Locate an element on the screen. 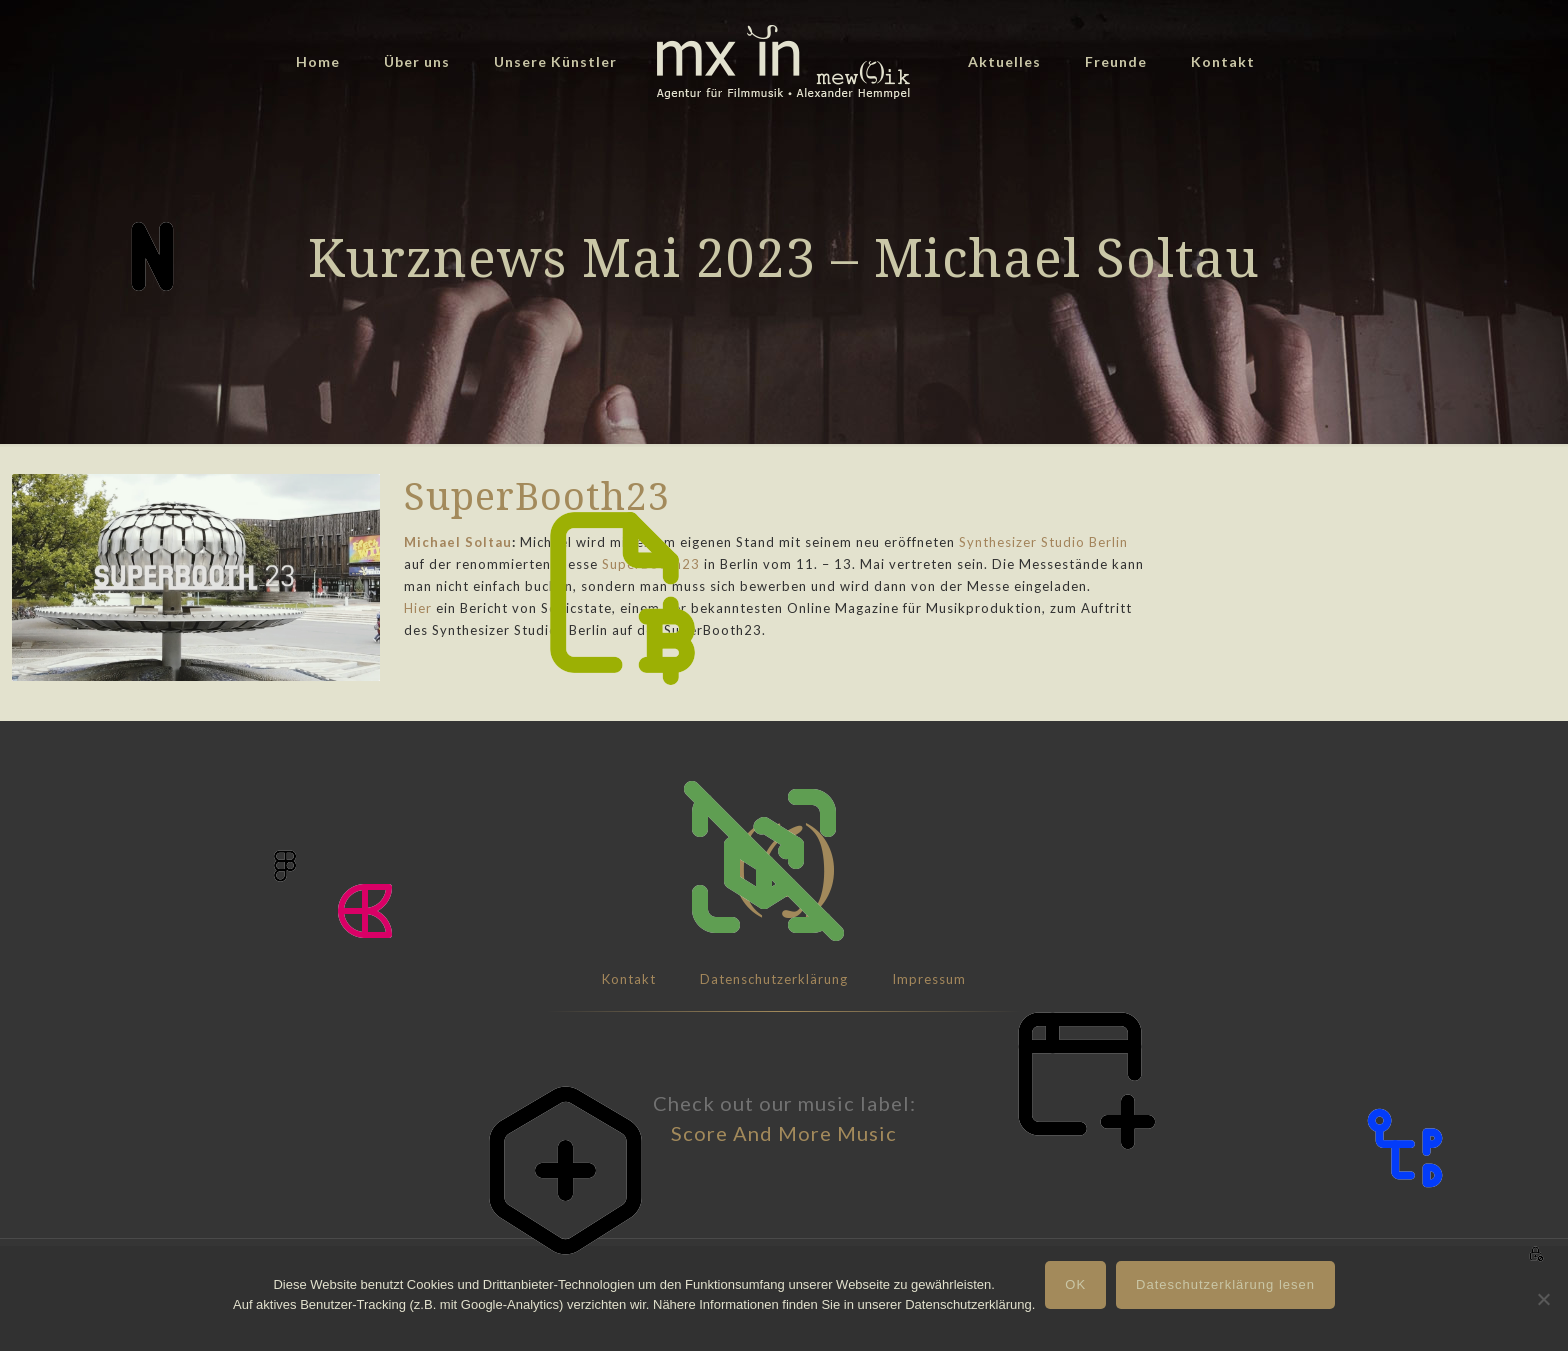  indicates an item starting with the letter n is located at coordinates (152, 256).